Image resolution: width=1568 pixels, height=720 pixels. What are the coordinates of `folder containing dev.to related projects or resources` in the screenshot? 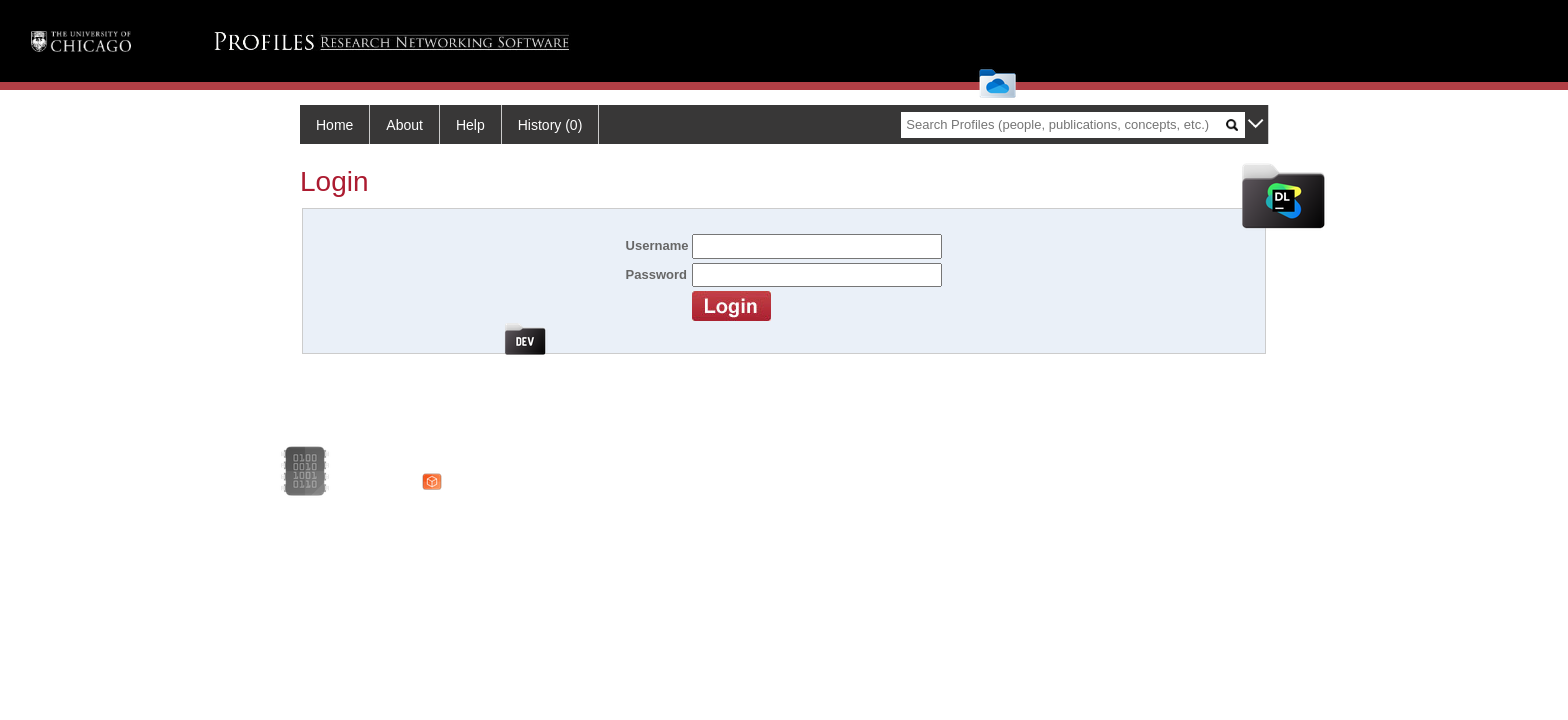 It's located at (525, 340).